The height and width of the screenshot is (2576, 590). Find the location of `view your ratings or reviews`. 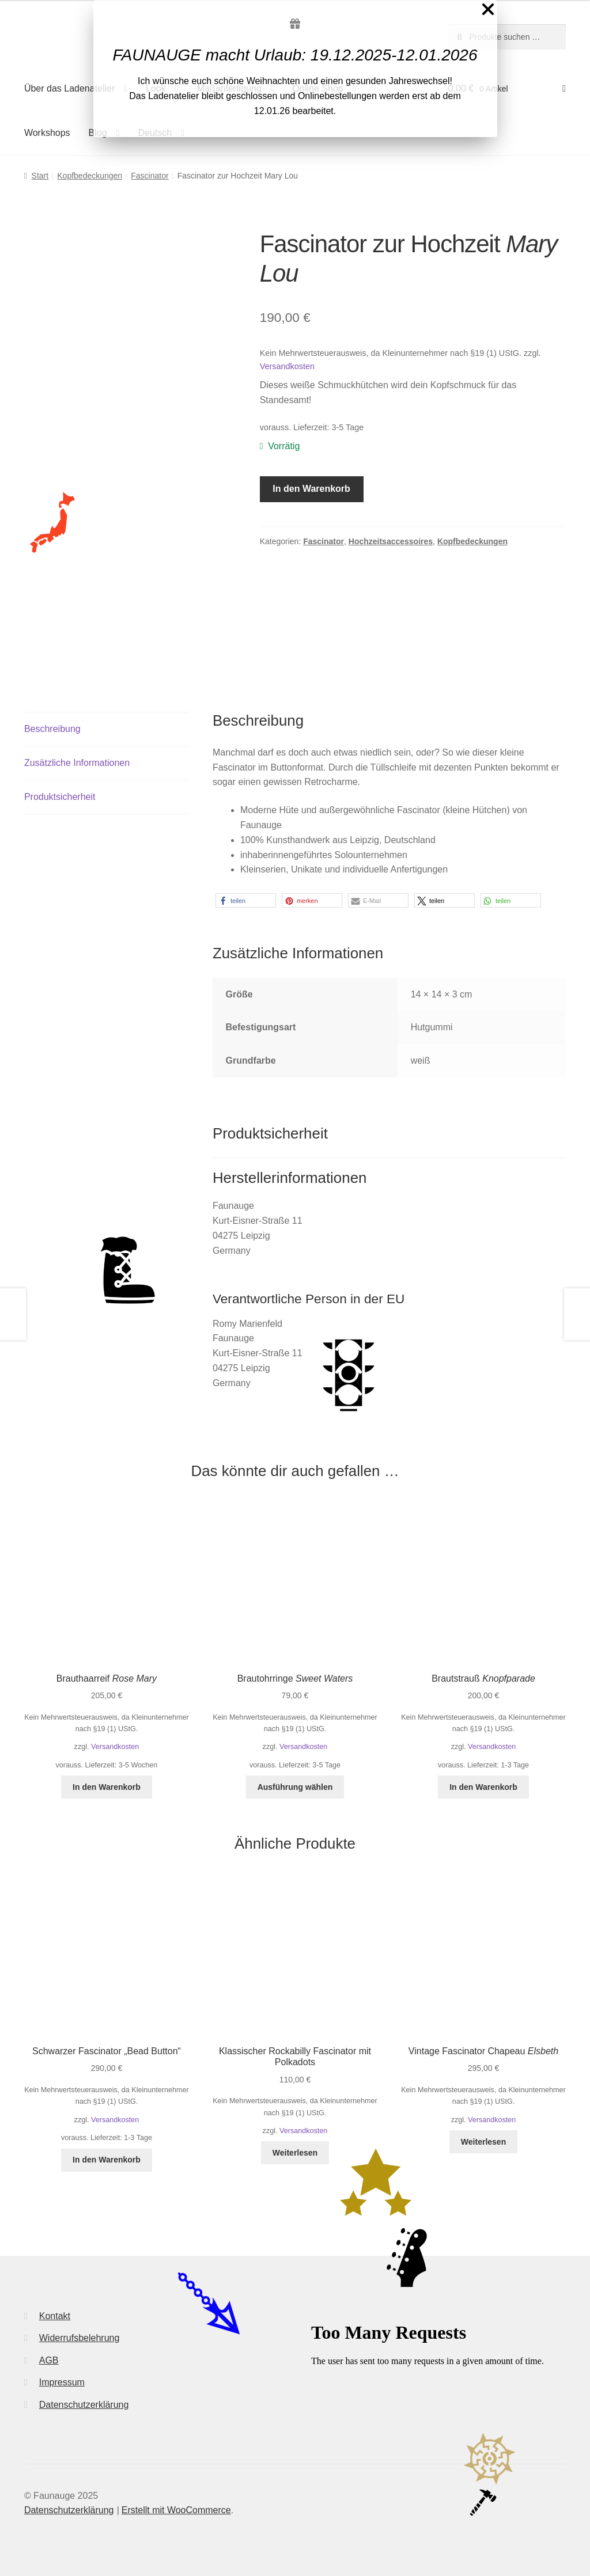

view your ratings or reviews is located at coordinates (376, 2182).